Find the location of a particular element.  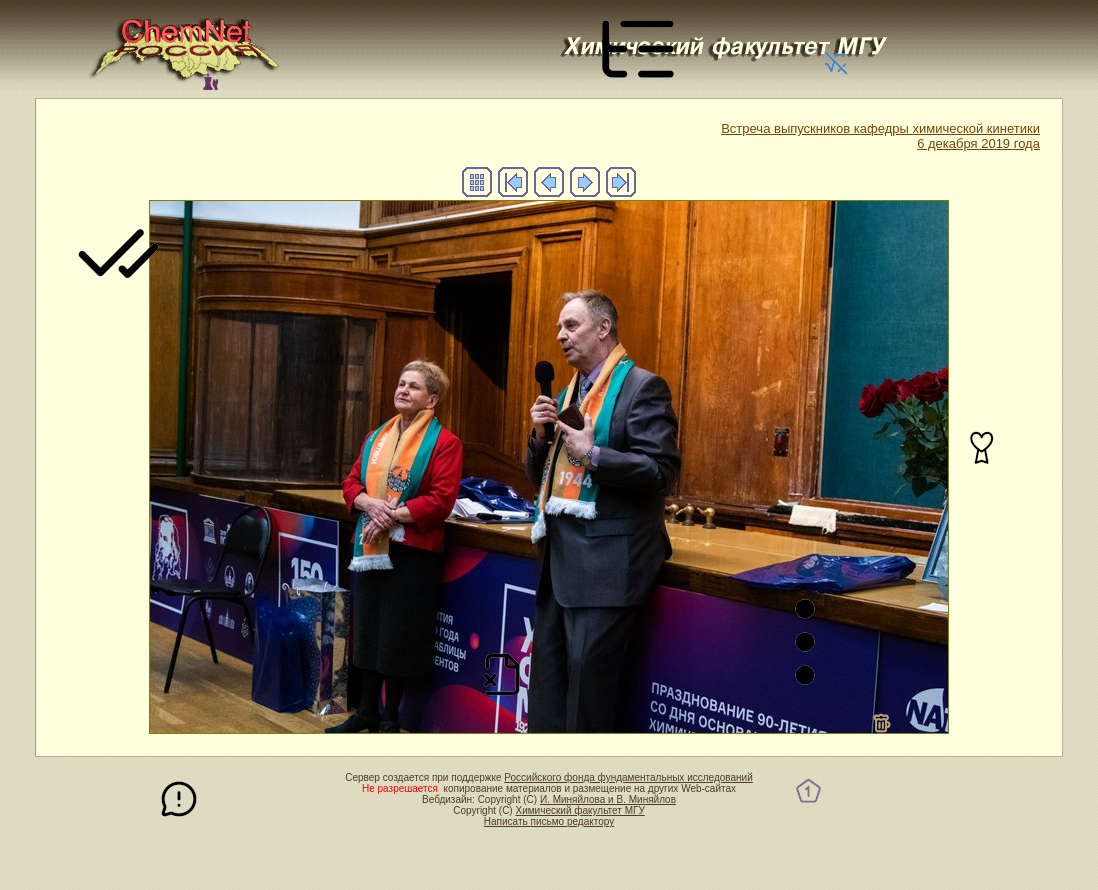

browse nearby bars or breweries is located at coordinates (882, 723).